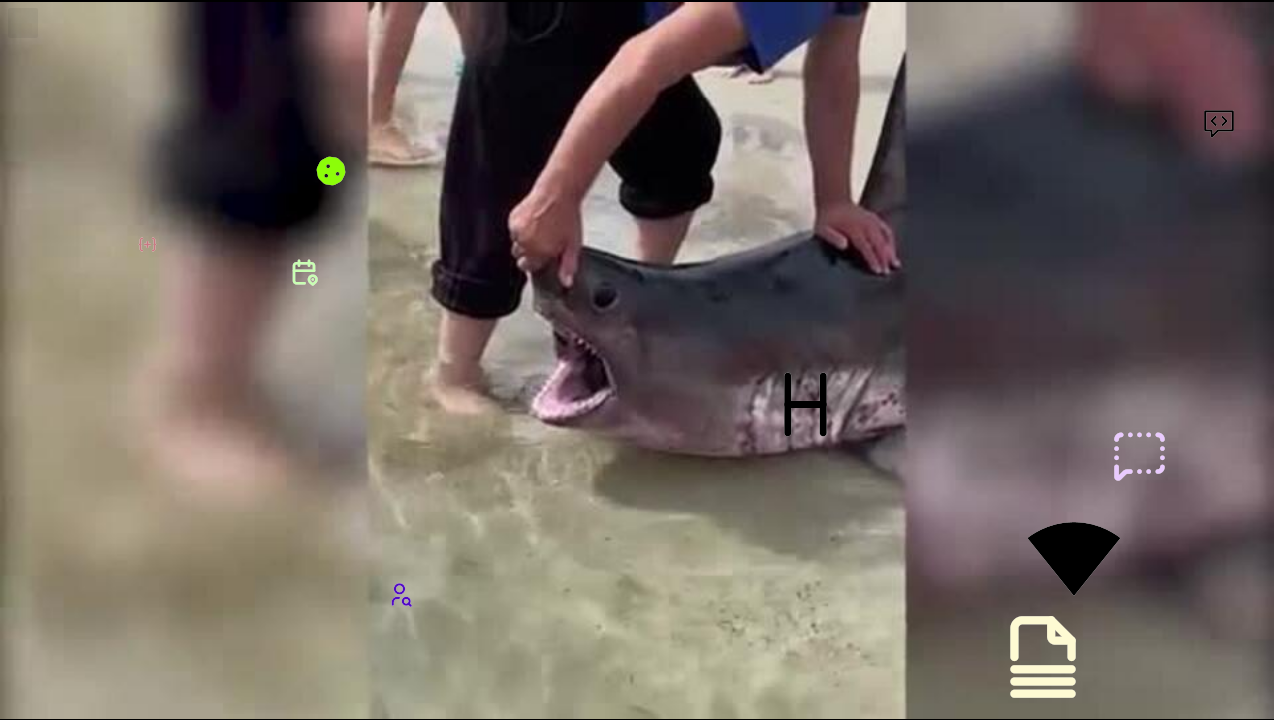  I want to click on add a new code snippet or block, so click(147, 244).